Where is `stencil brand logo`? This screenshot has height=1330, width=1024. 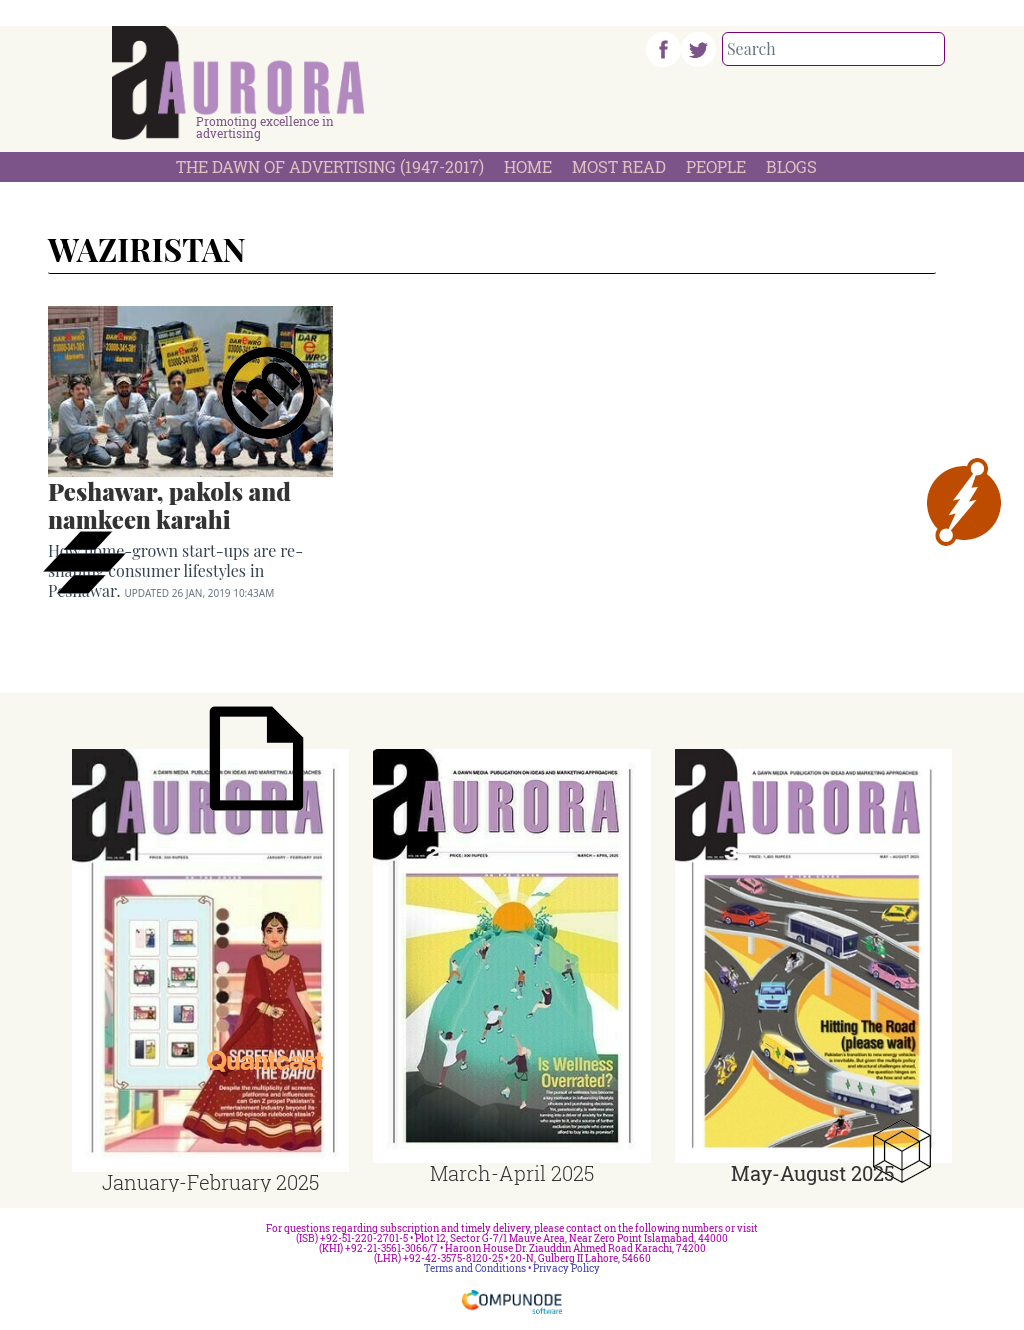 stencil brand logo is located at coordinates (84, 562).